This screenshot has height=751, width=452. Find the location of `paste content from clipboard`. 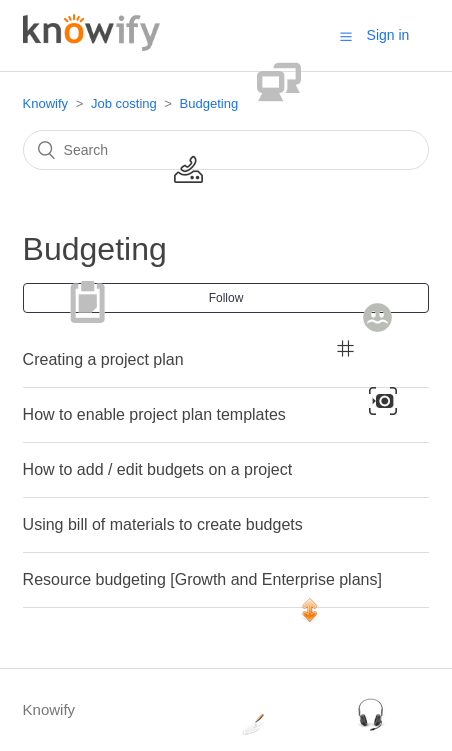

paste content from clipboard is located at coordinates (89, 302).